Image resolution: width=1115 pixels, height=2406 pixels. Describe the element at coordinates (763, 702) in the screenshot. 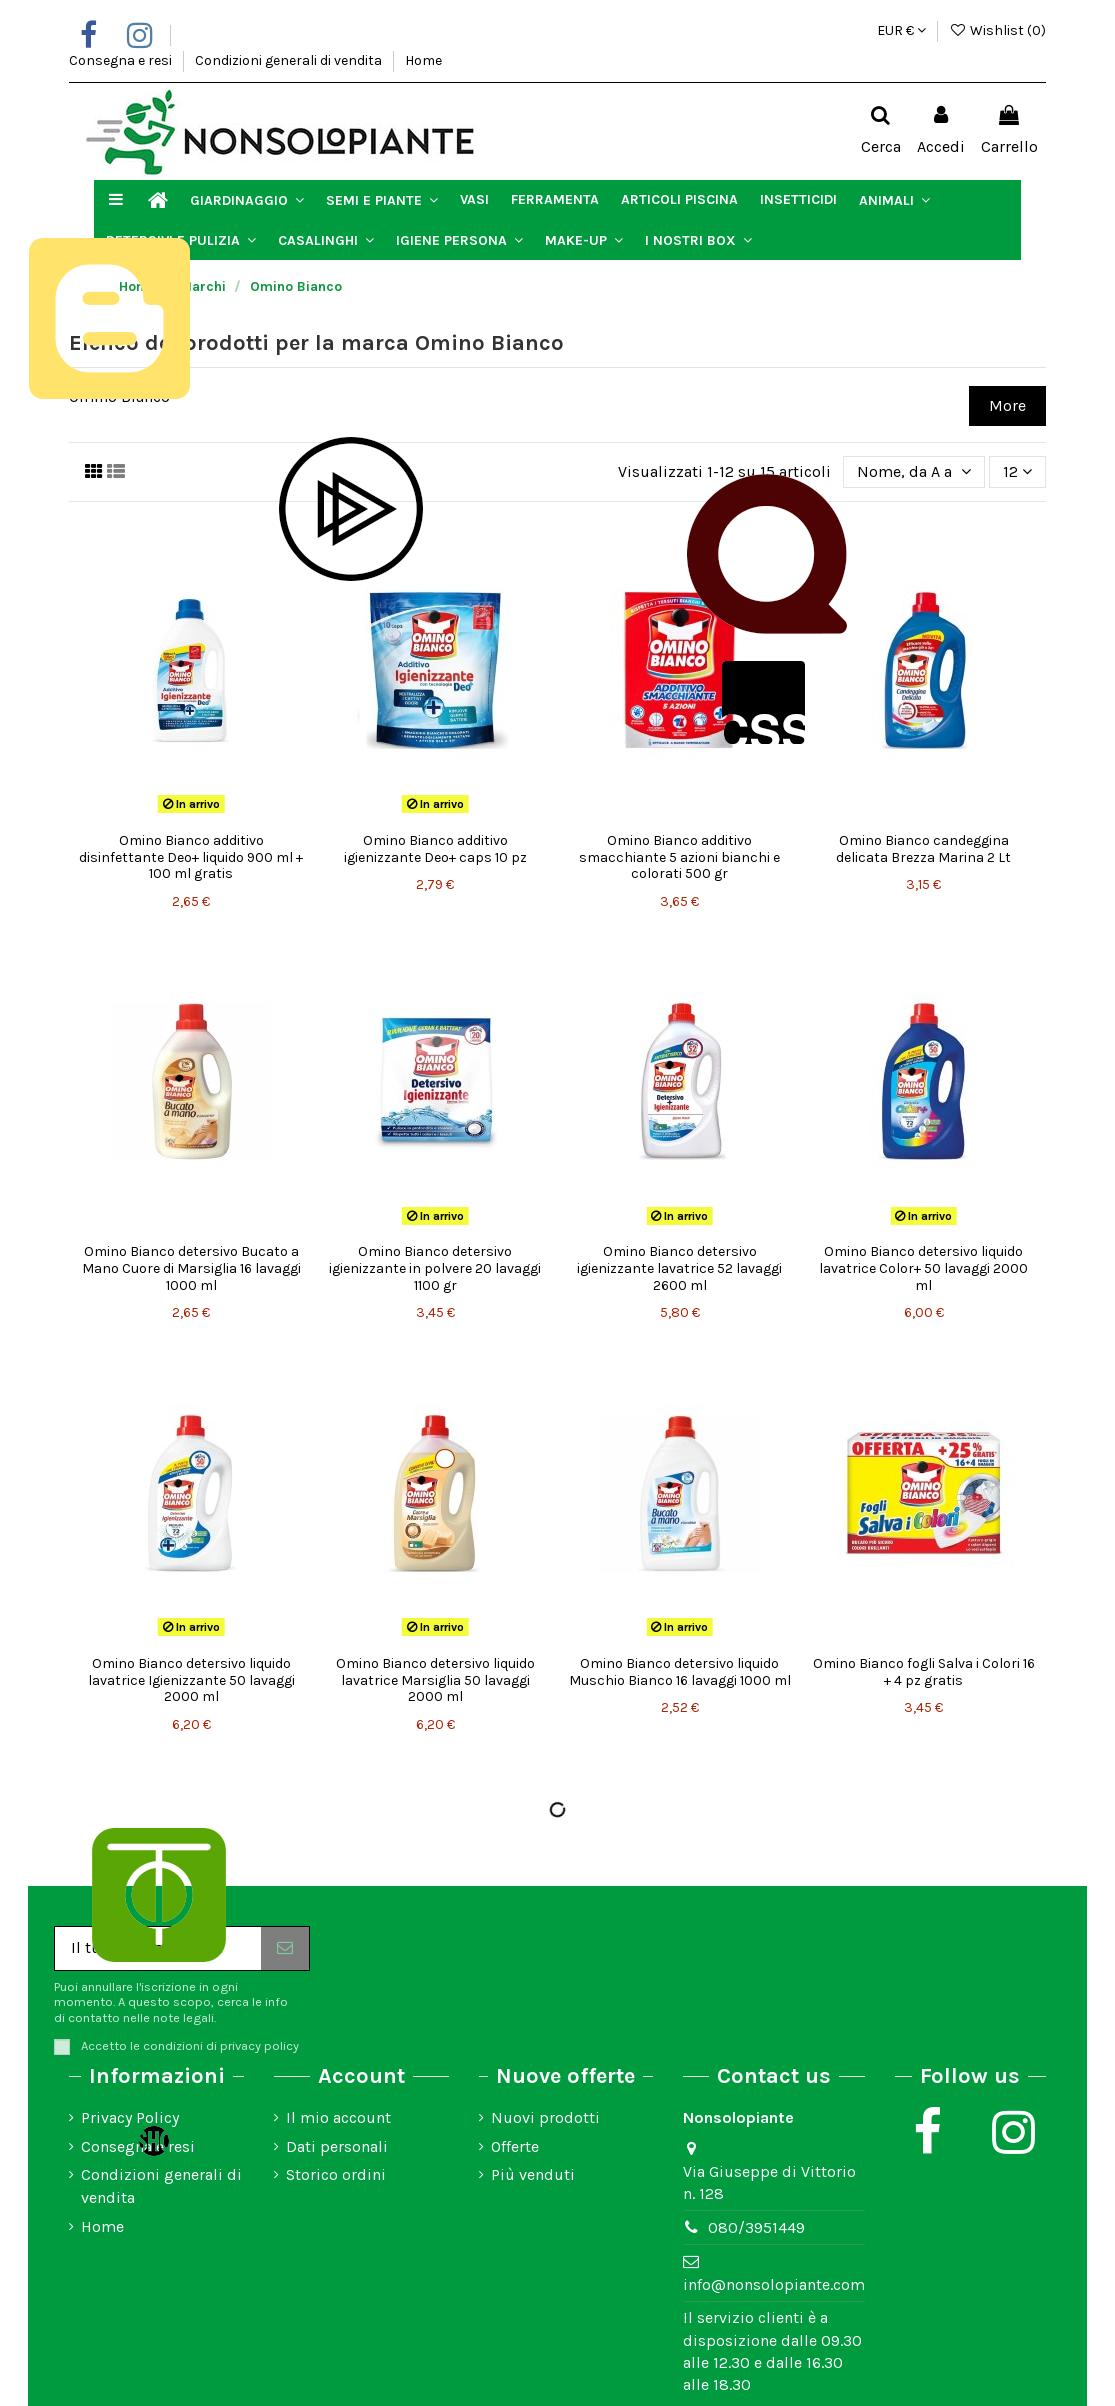

I see `visit CSS Wizardry website or resources` at that location.